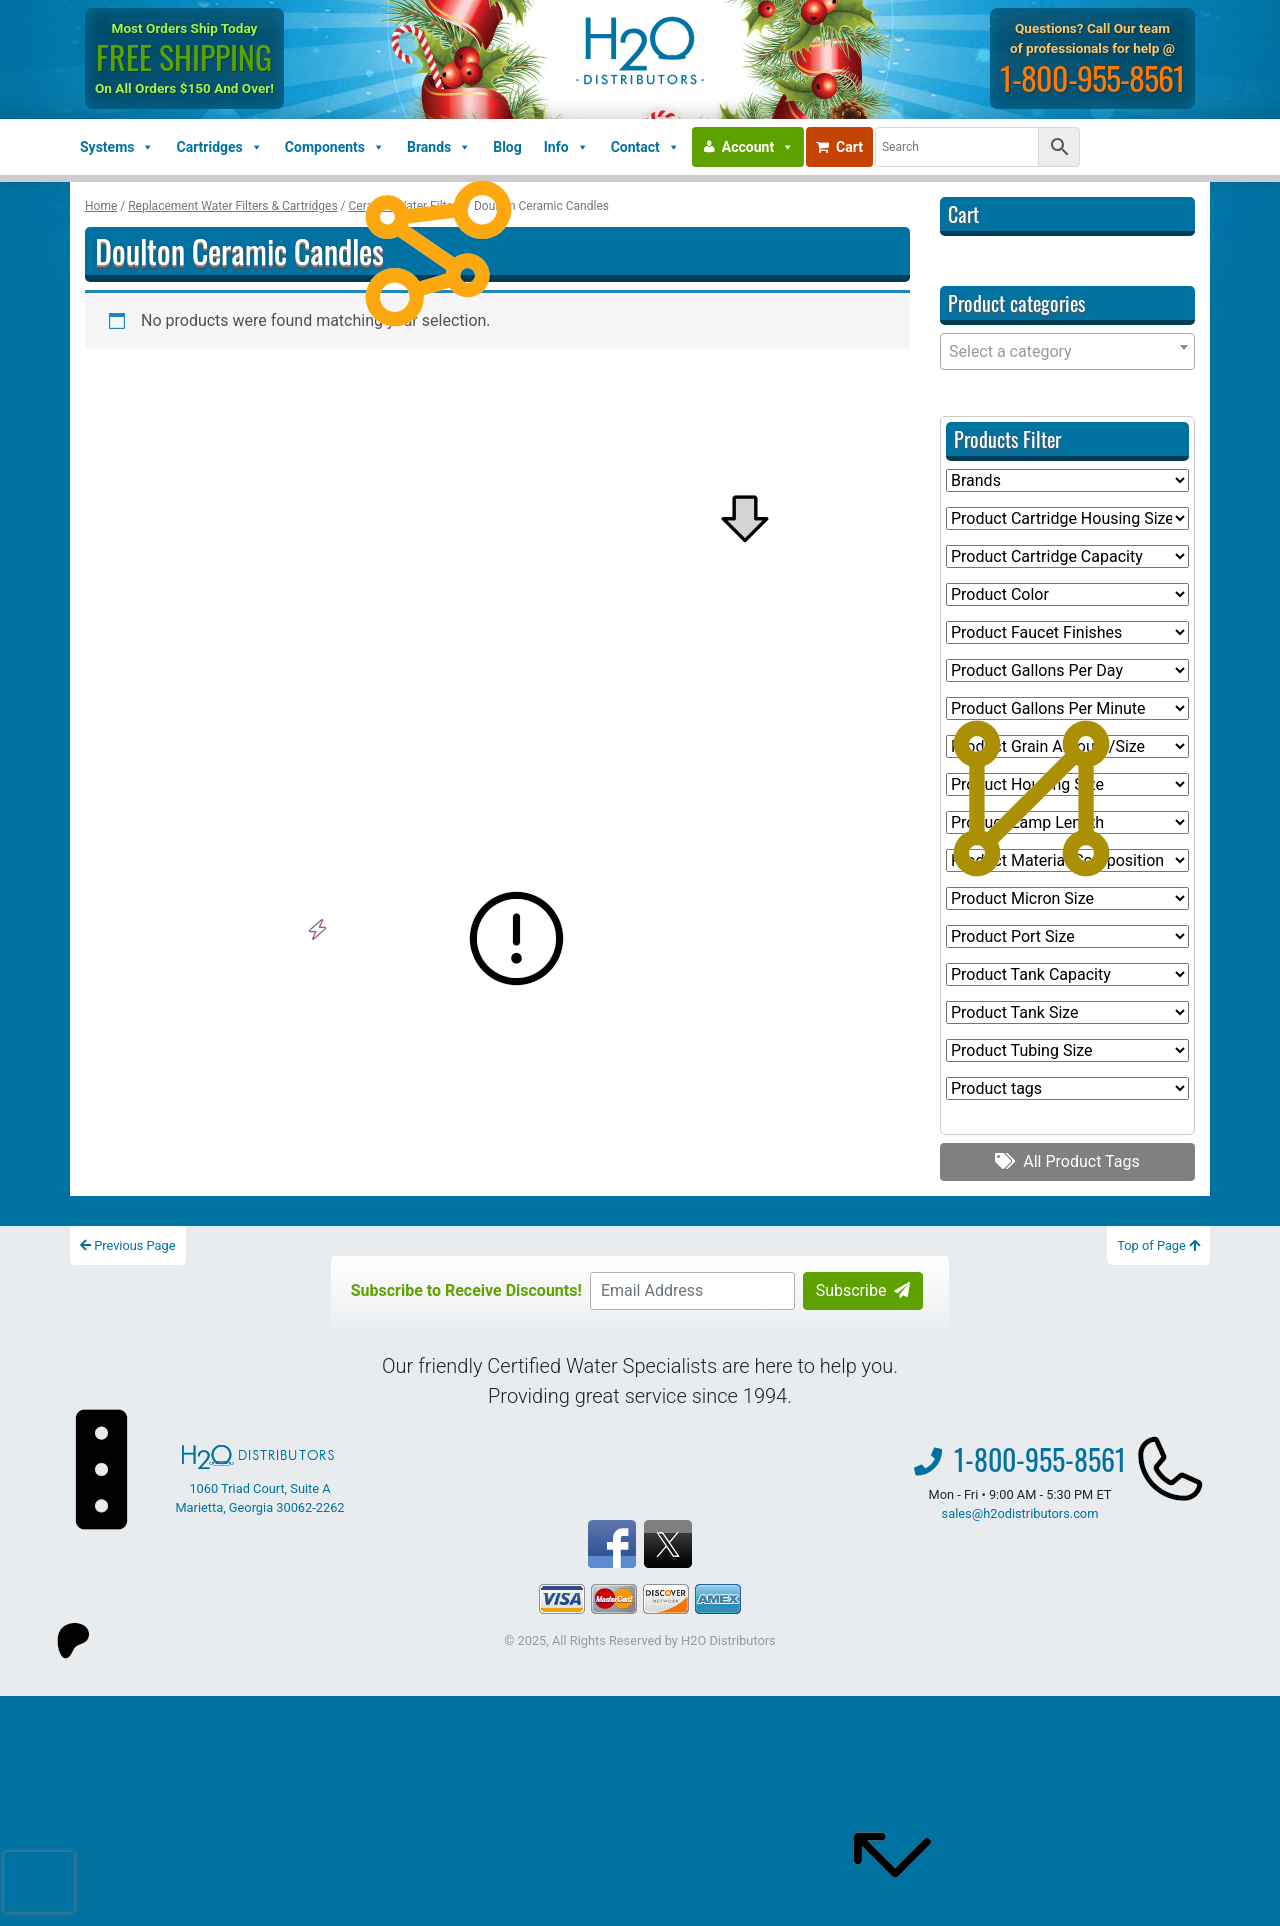 The height and width of the screenshot is (1926, 1280). Describe the element at coordinates (317, 929) in the screenshot. I see `indicates a quick action or shortcut` at that location.